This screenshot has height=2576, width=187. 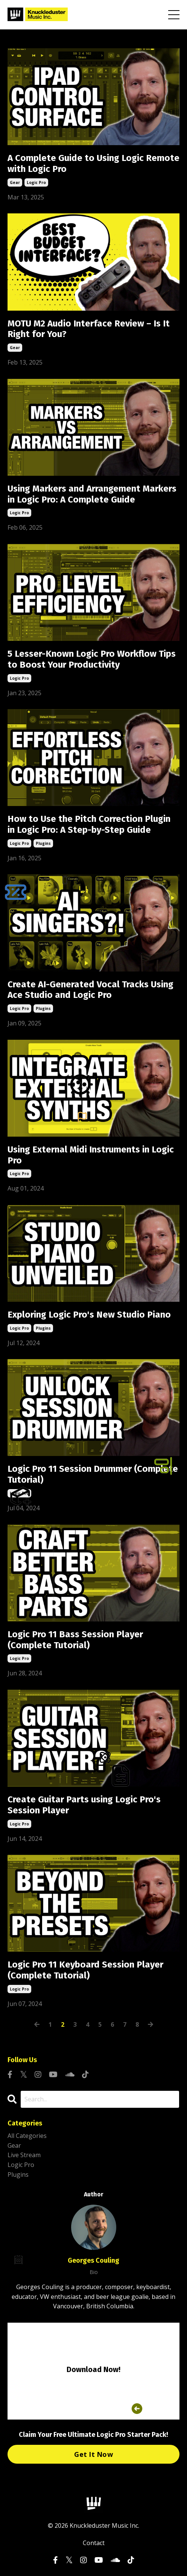 I want to click on adjust file settings or preferences, so click(x=121, y=1776).